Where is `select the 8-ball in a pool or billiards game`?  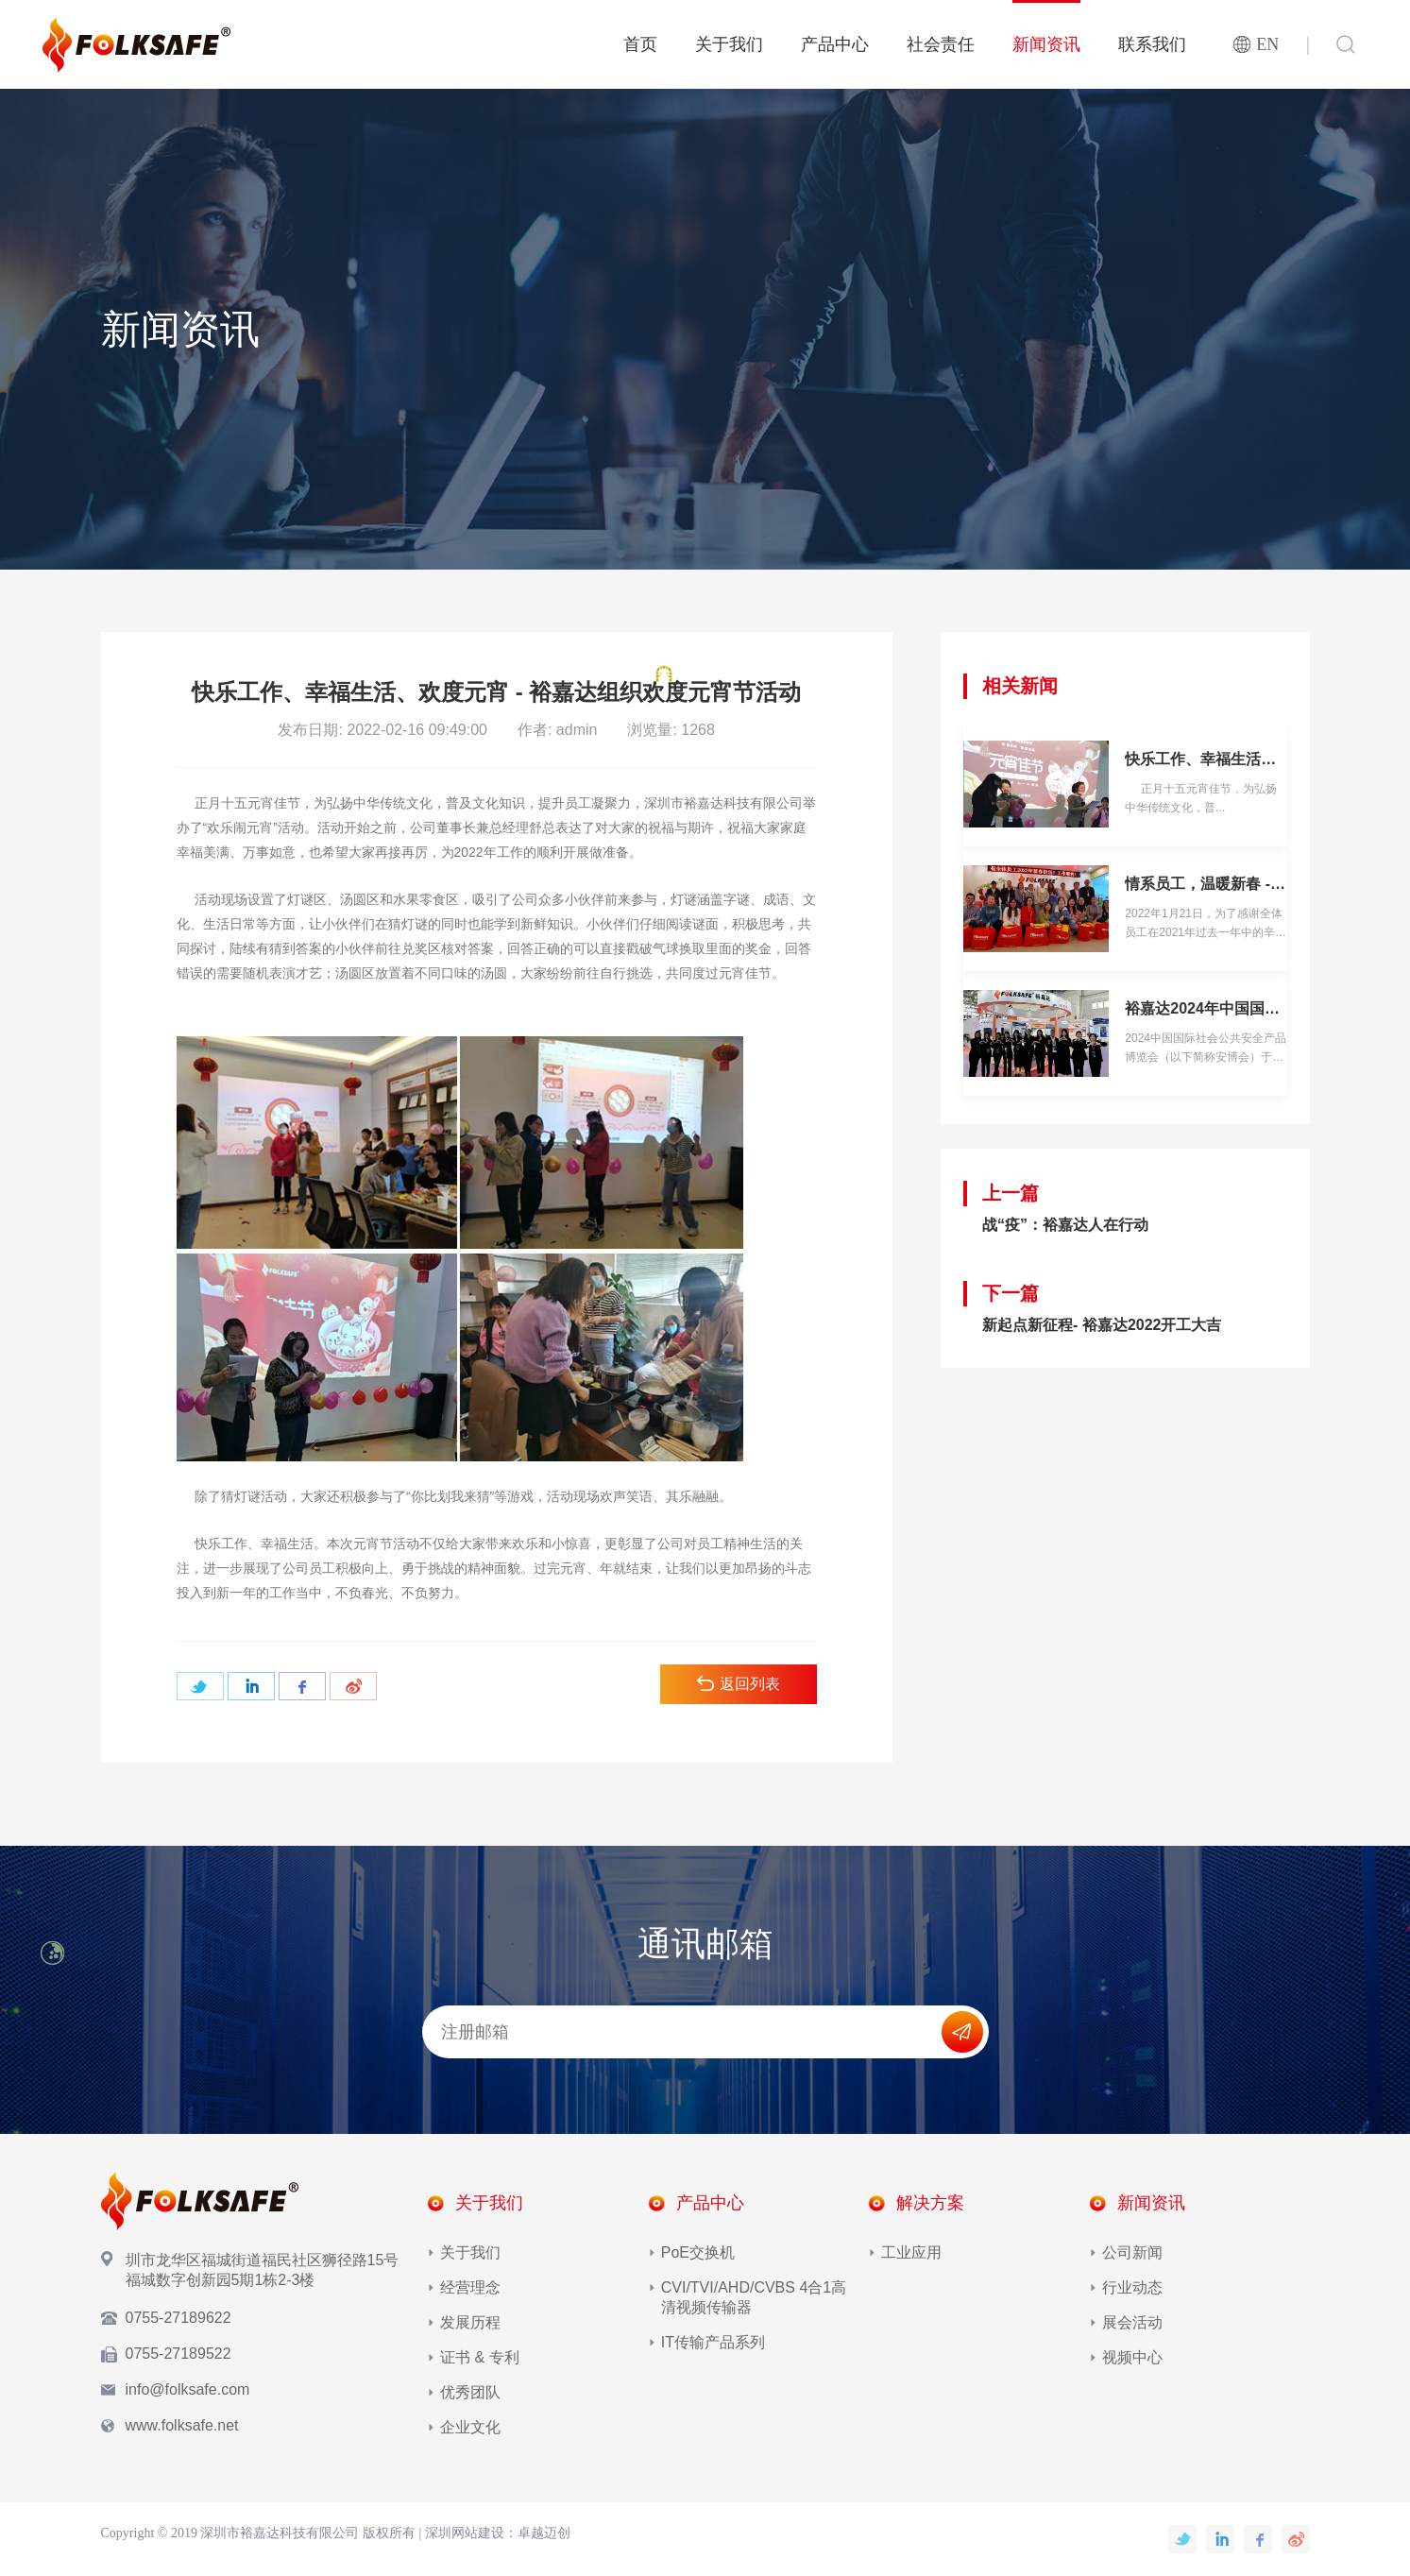
select the 8-ball in a pool or billiards game is located at coordinates (52, 1953).